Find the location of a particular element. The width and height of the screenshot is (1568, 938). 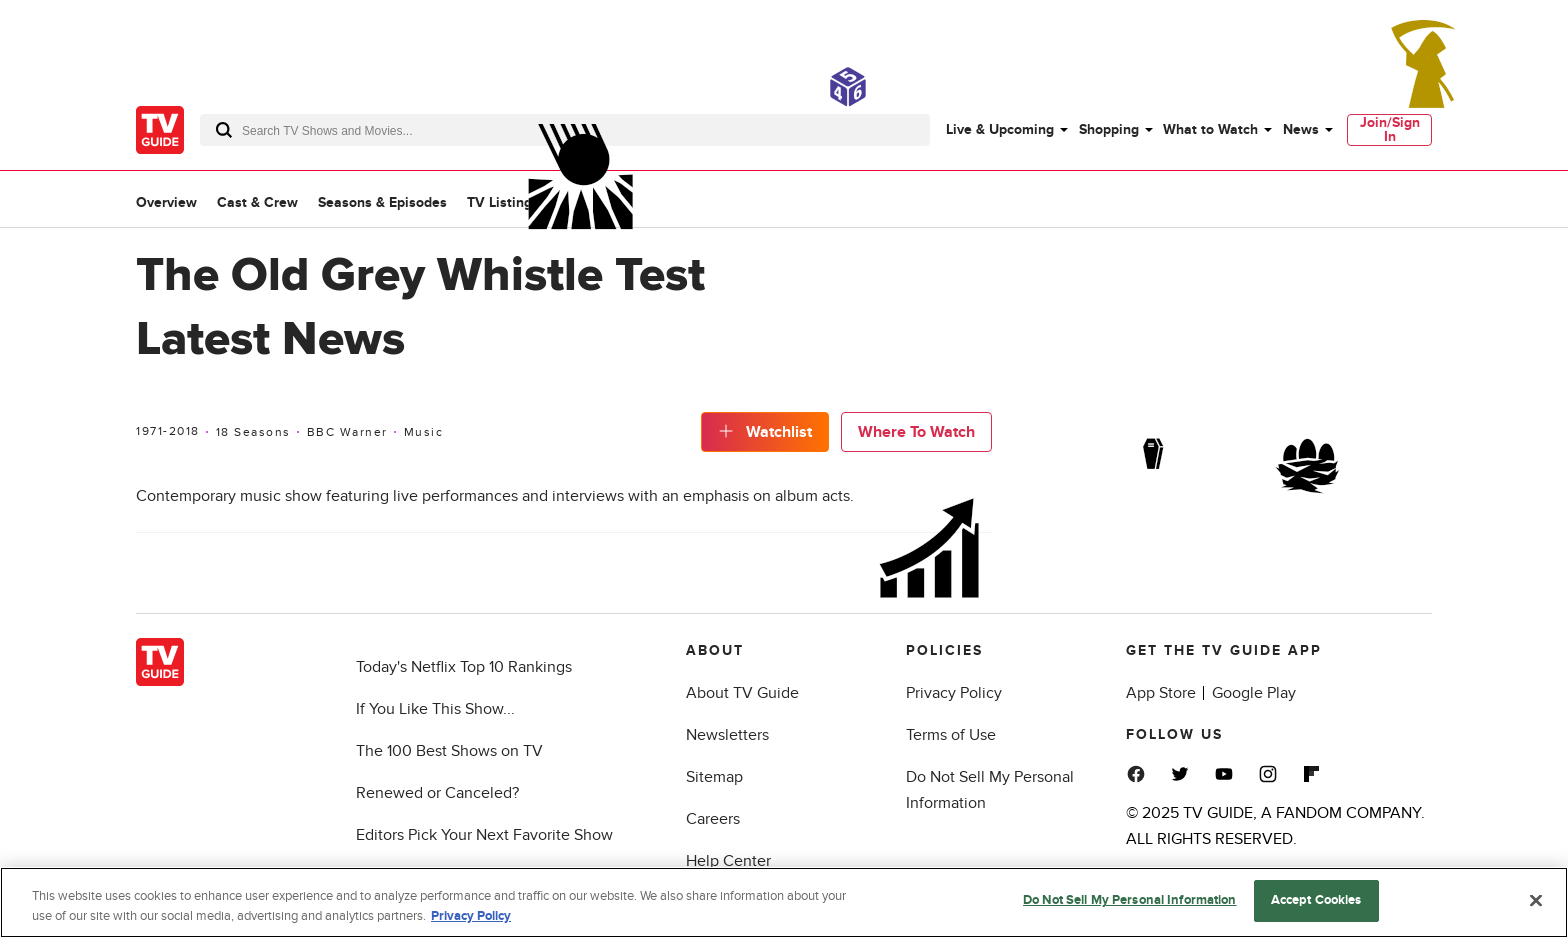

roll the dice or start a random action is located at coordinates (848, 87).